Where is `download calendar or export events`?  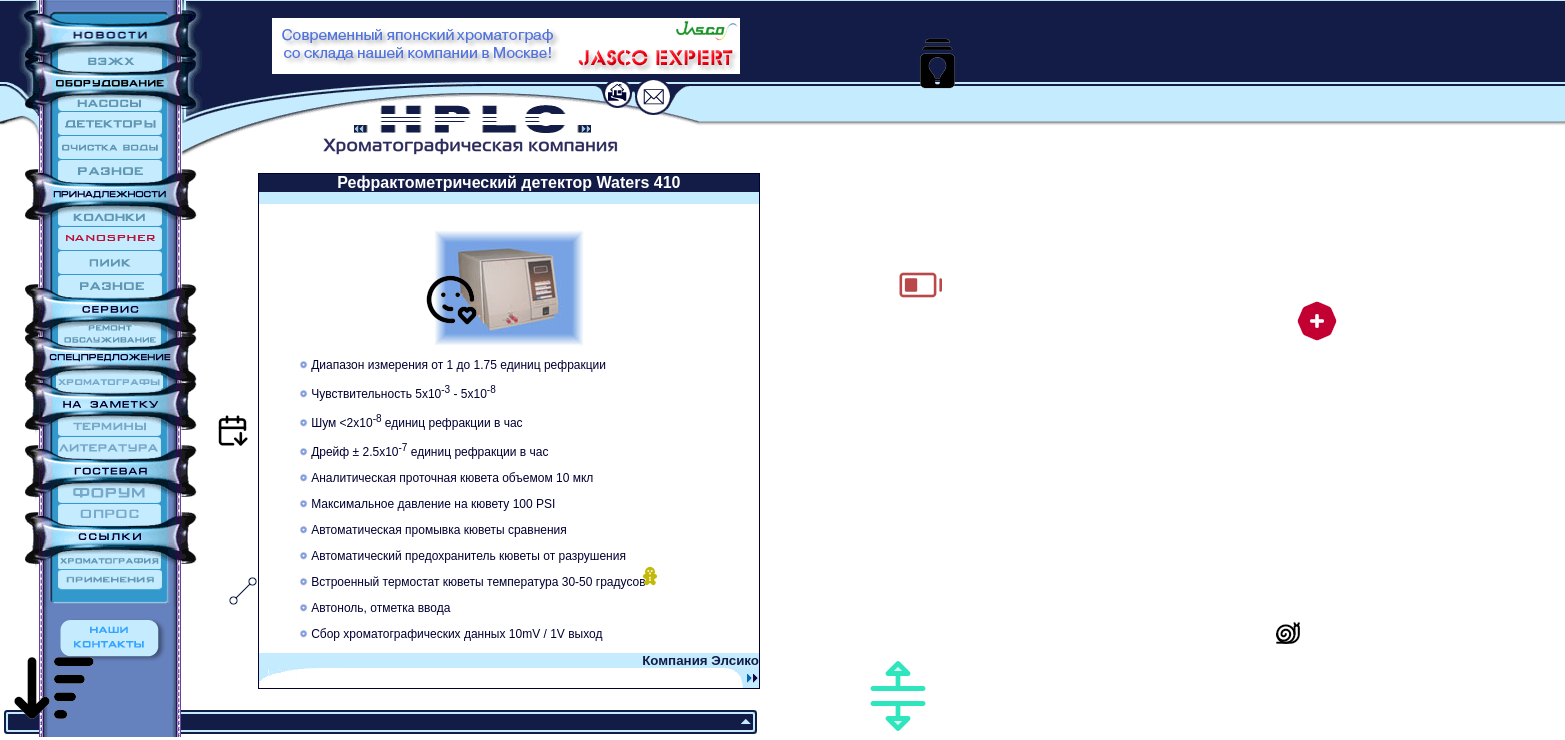
download calendar or export events is located at coordinates (232, 430).